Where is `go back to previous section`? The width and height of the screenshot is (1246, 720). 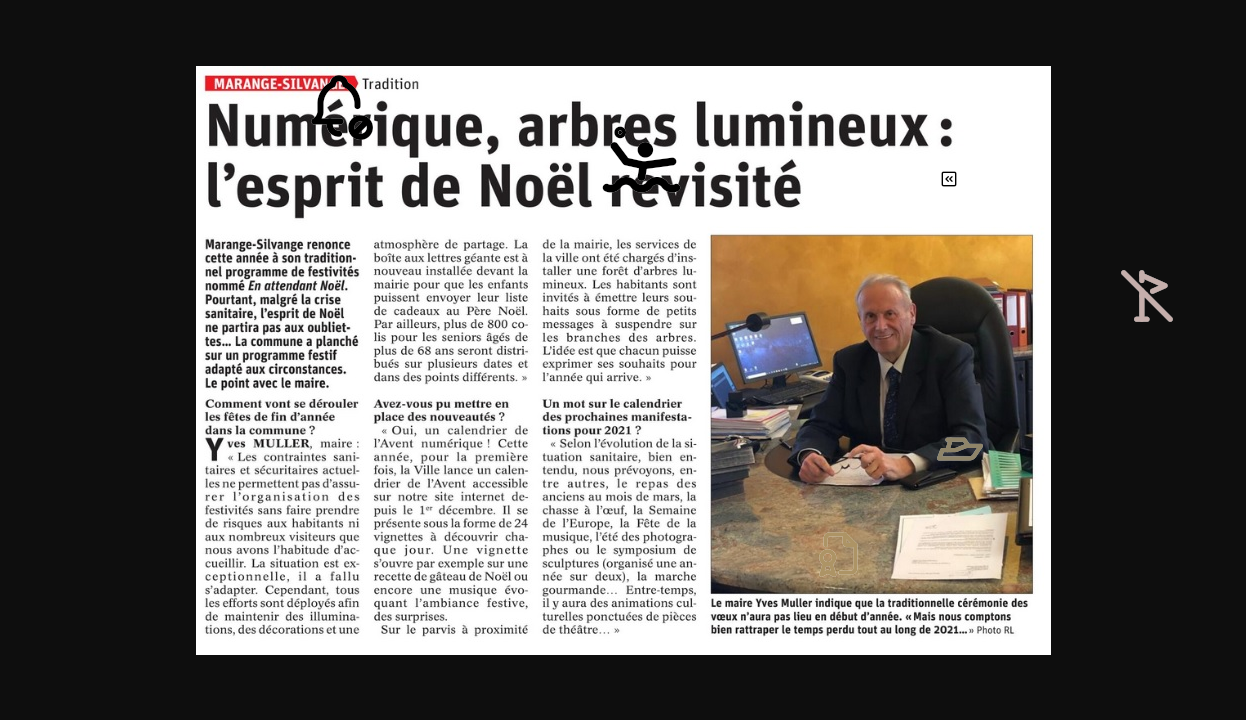 go back to previous section is located at coordinates (949, 179).